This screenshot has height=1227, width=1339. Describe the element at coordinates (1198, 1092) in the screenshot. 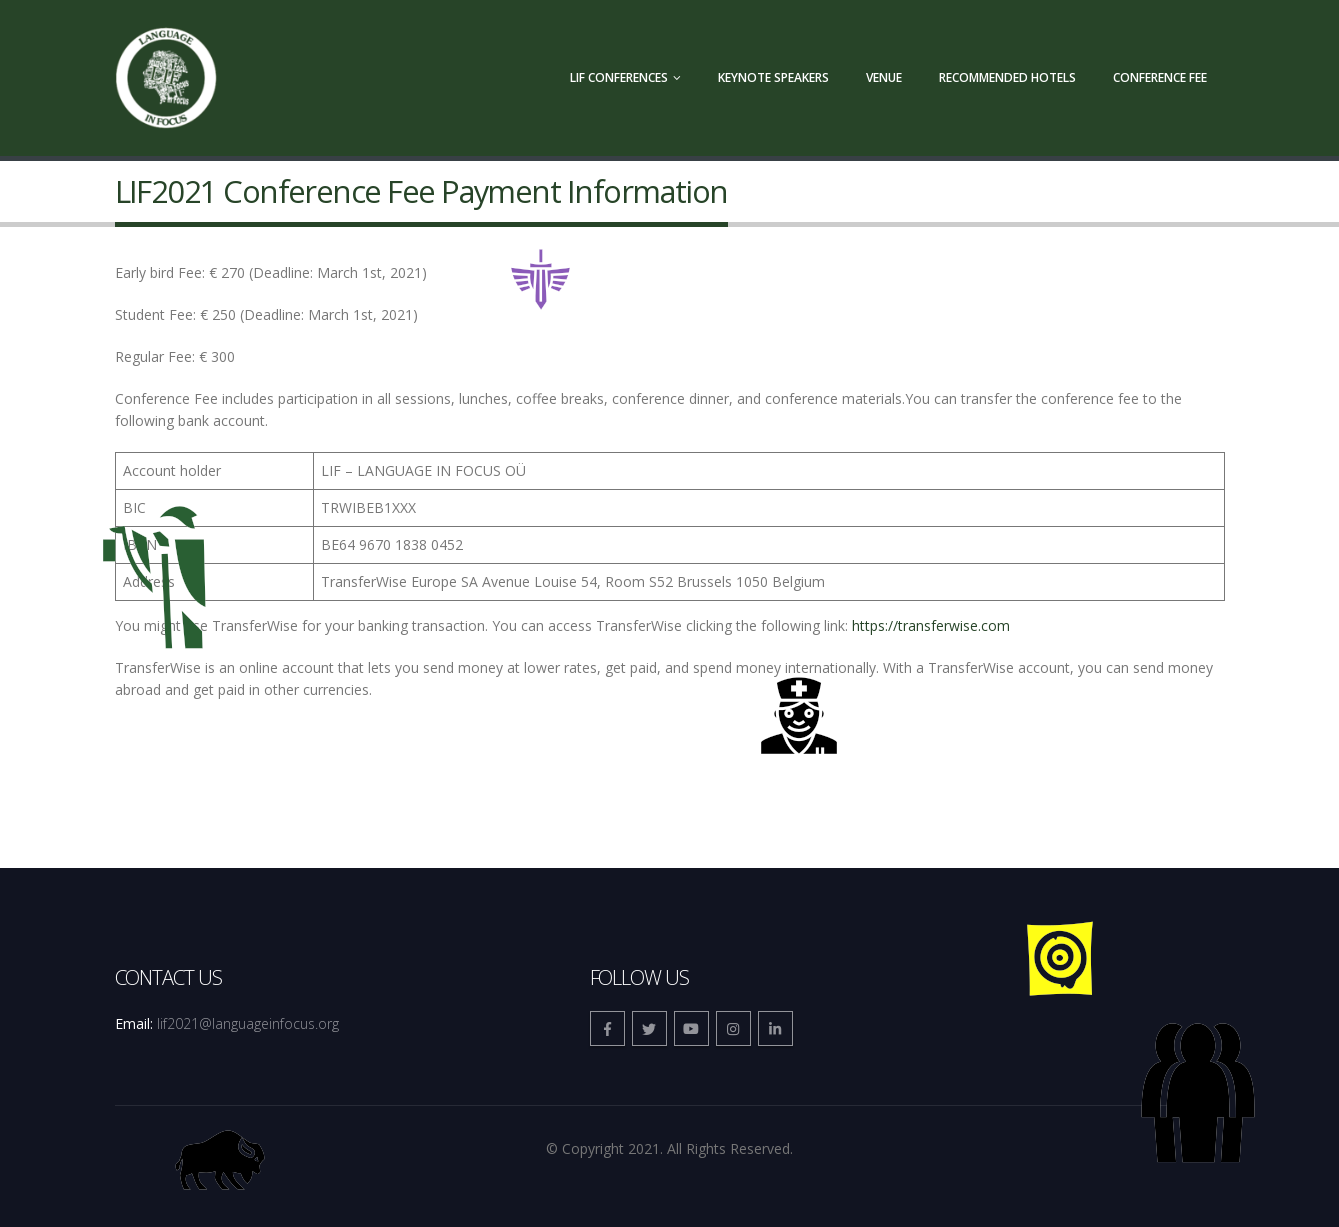

I see `backup or sync your team data` at that location.